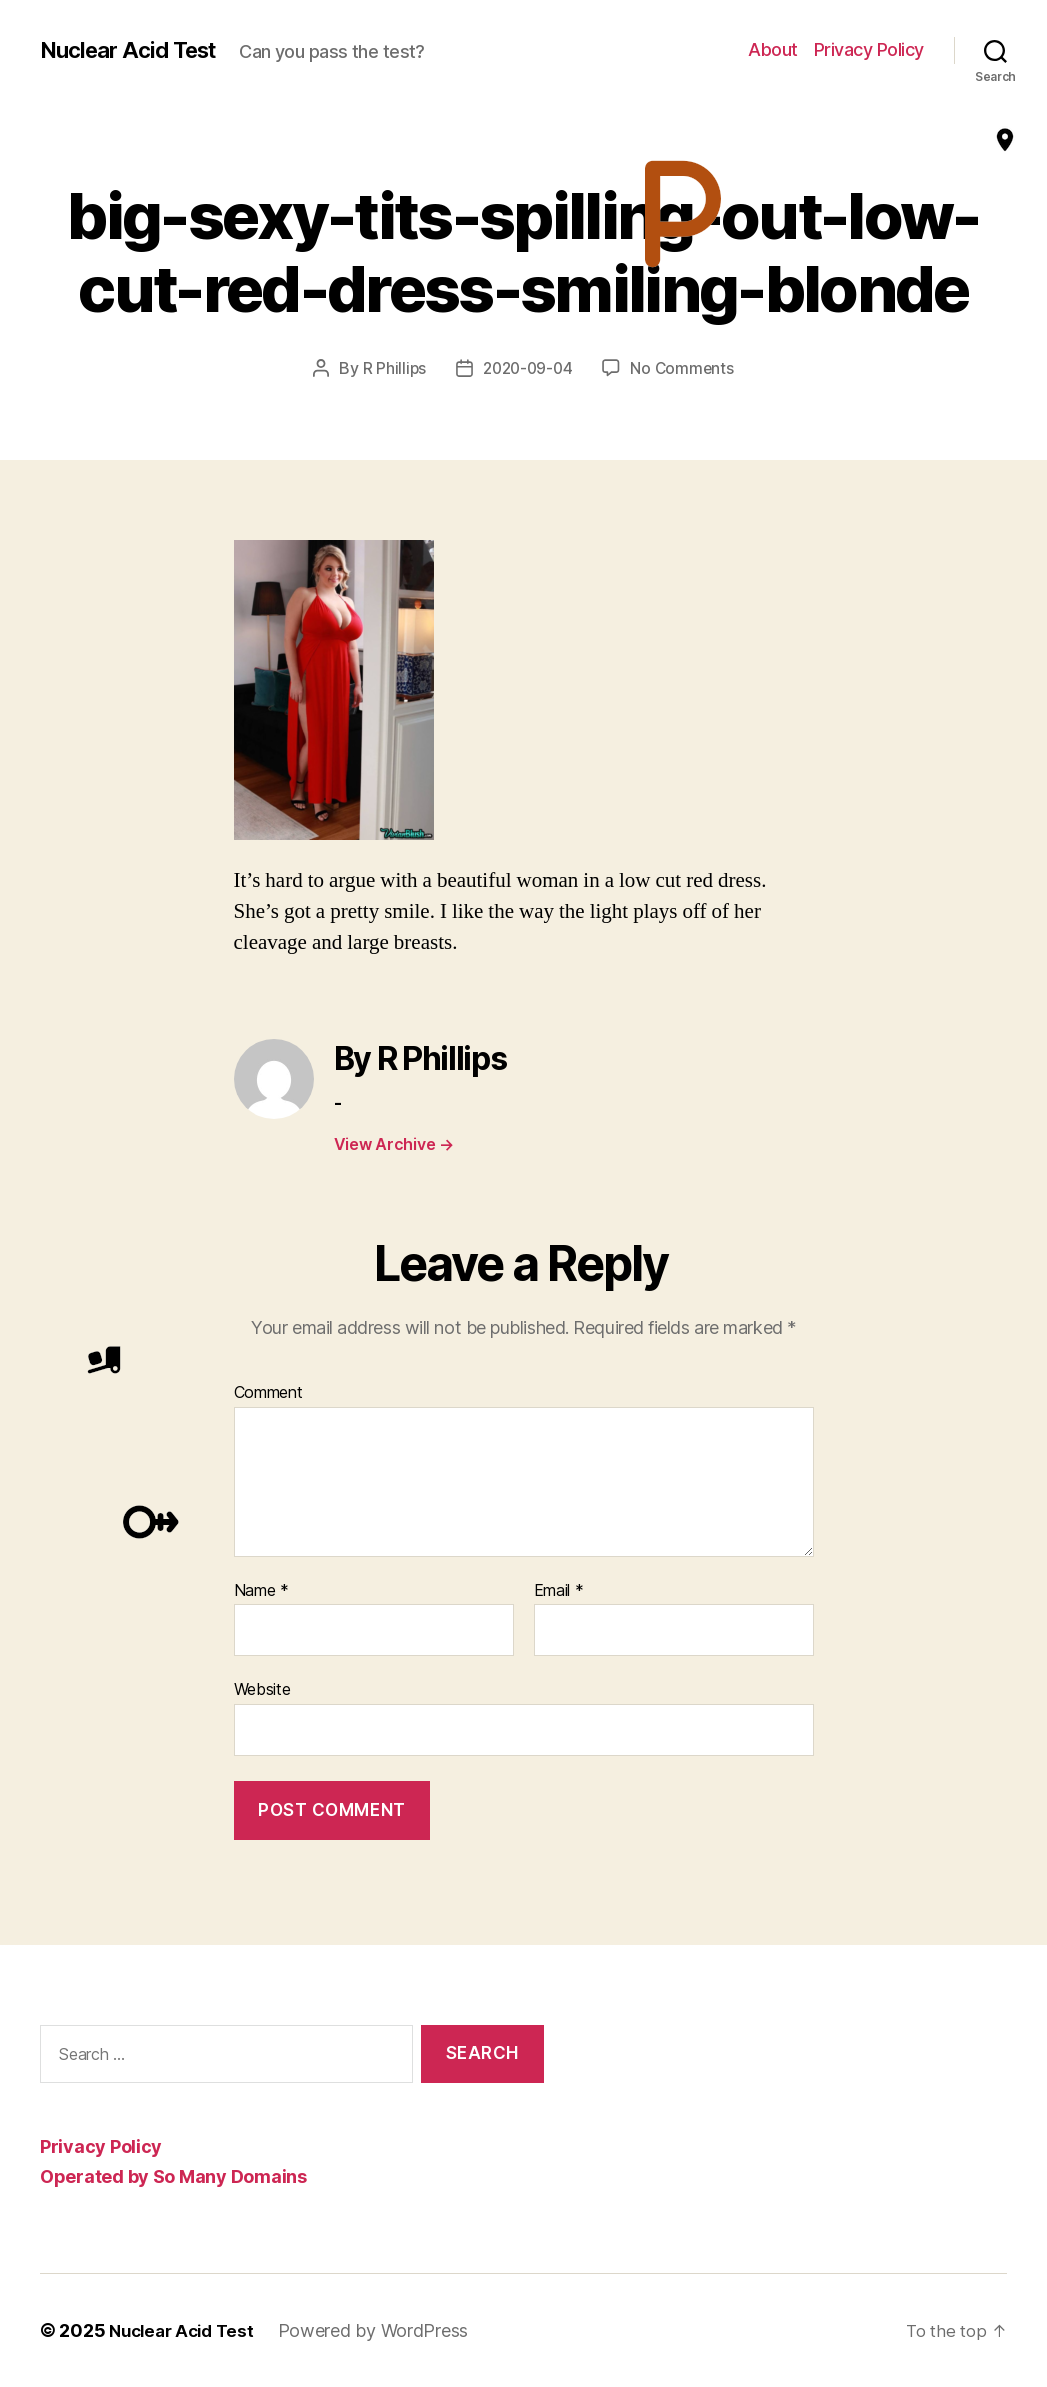  I want to click on indicates parking availability or location, so click(683, 214).